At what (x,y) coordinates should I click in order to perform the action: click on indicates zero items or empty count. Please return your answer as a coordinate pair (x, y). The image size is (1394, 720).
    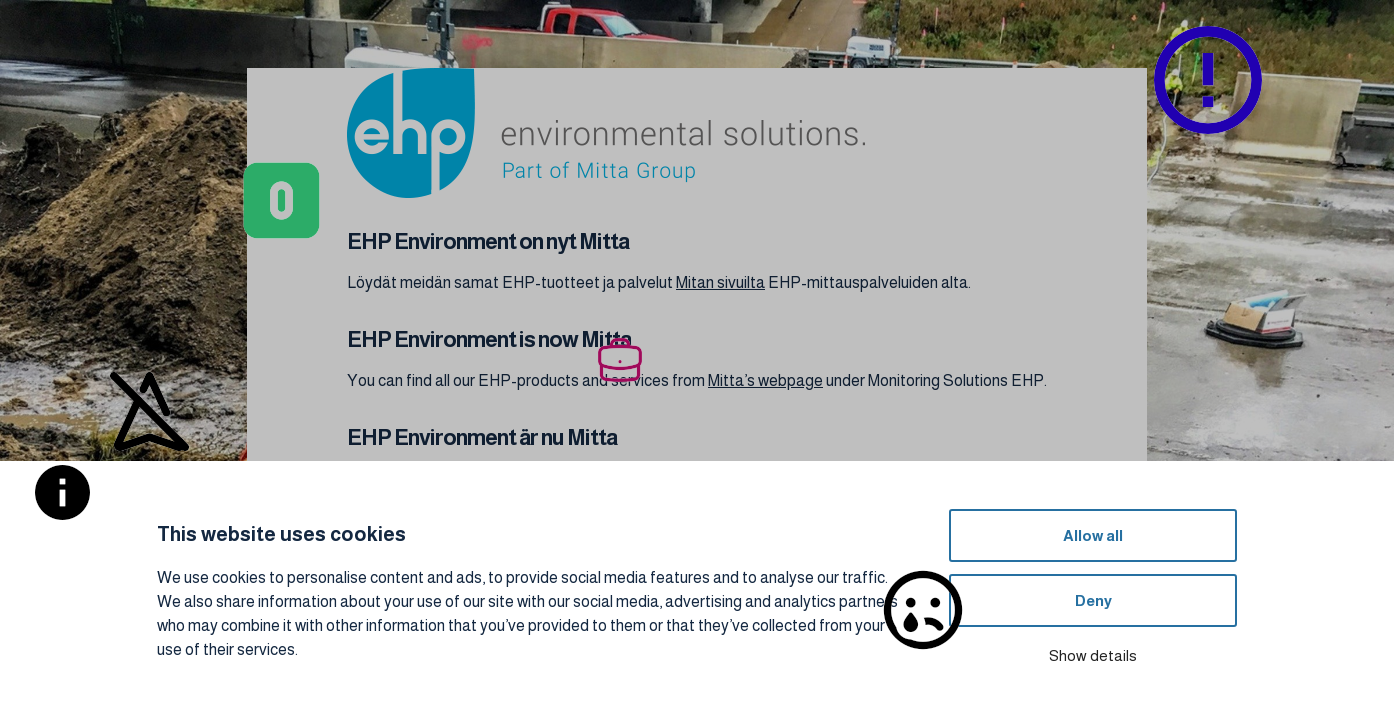
    Looking at the image, I should click on (281, 200).